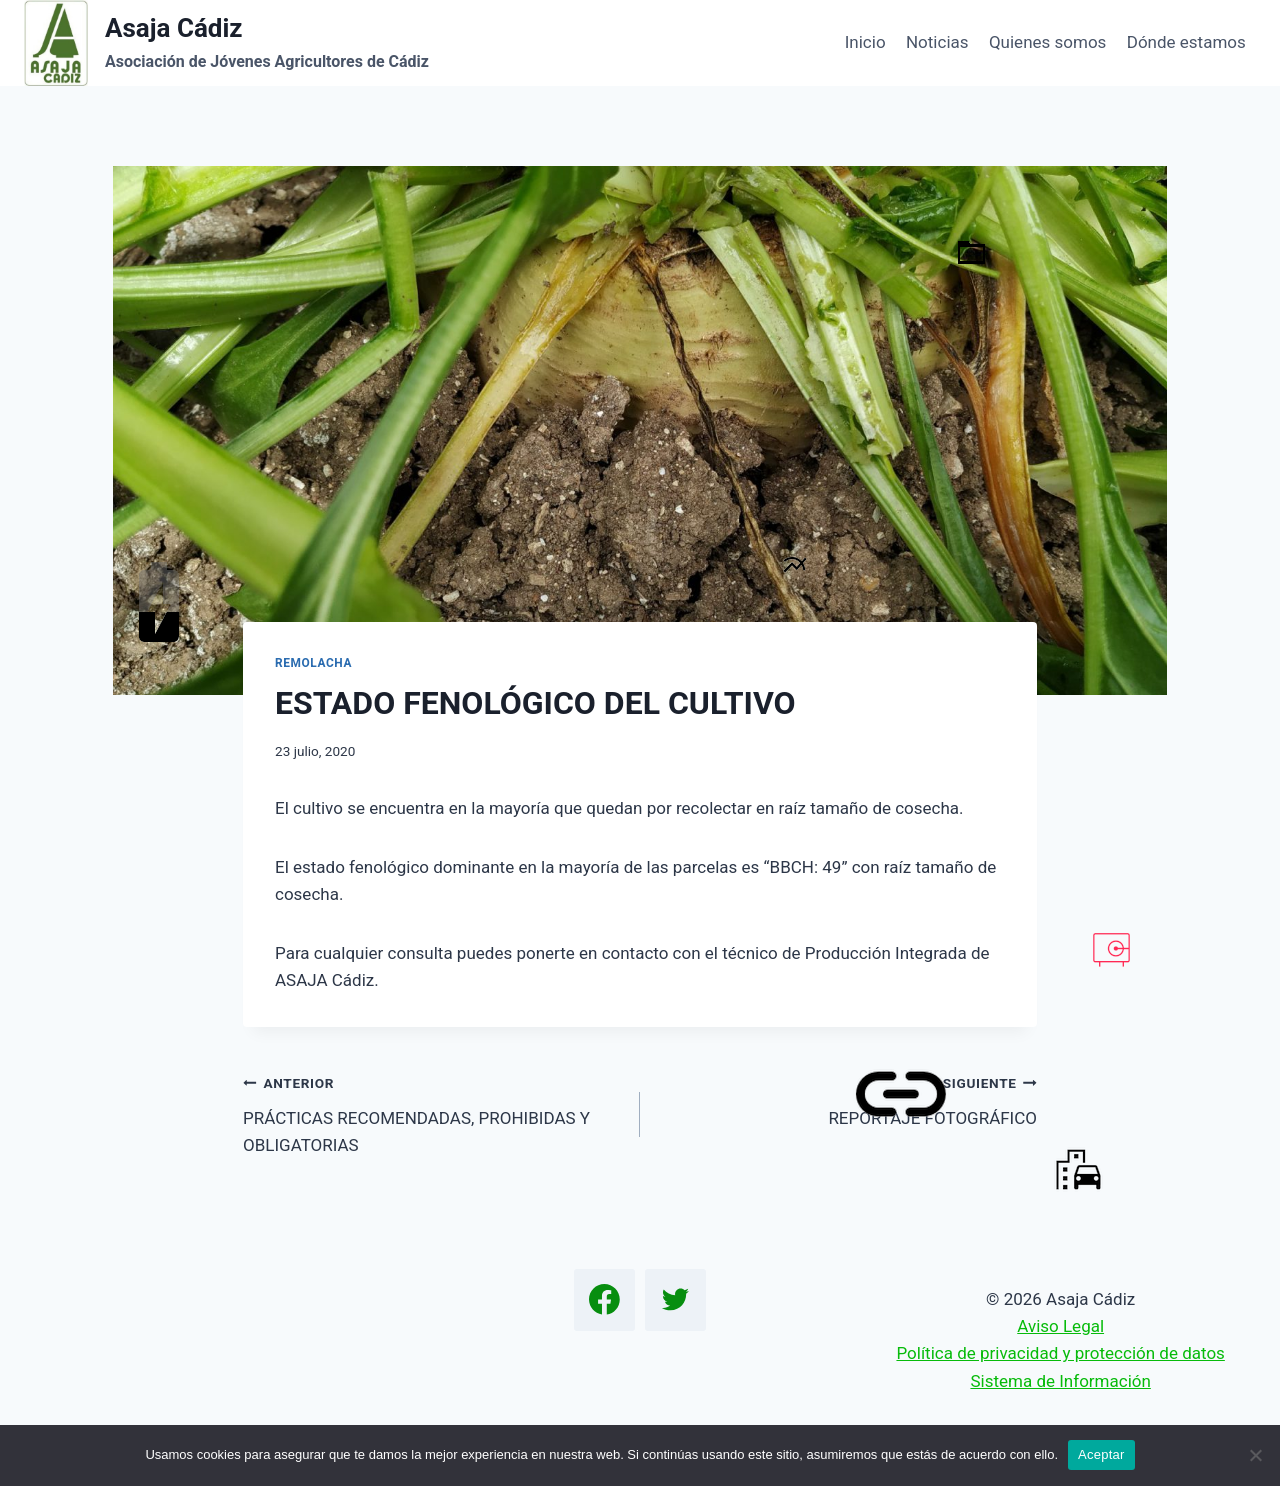 This screenshot has height=1486, width=1280. What do you see at coordinates (971, 252) in the screenshot?
I see `open folder to view contents` at bounding box center [971, 252].